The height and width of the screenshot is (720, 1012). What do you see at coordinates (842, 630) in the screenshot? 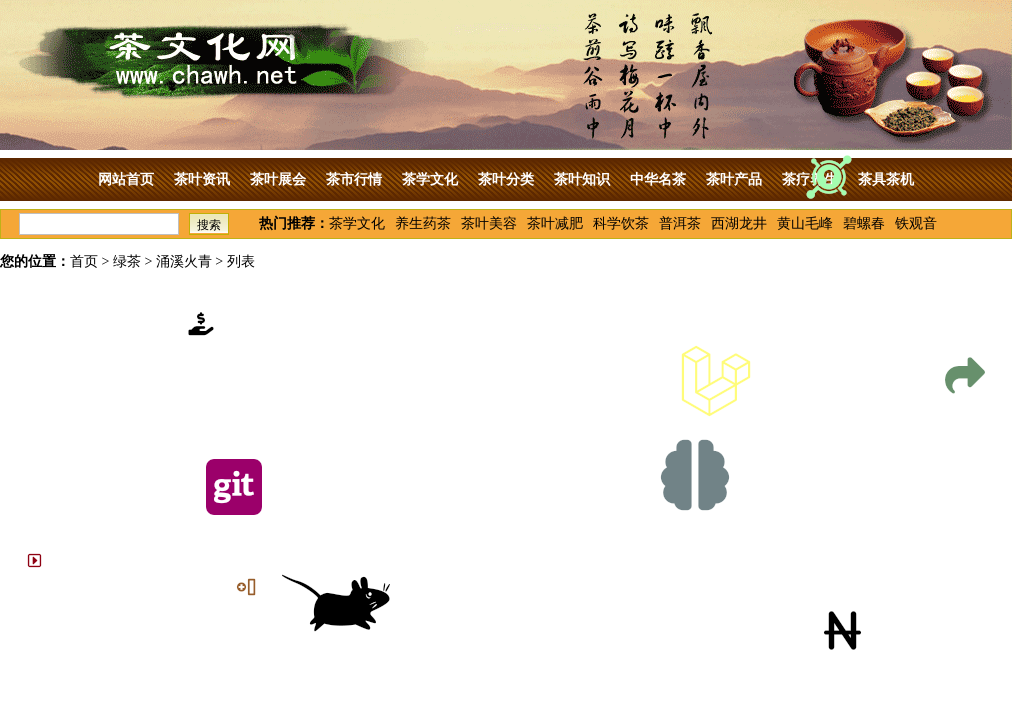
I see `indicates Nigerian naira currency` at bounding box center [842, 630].